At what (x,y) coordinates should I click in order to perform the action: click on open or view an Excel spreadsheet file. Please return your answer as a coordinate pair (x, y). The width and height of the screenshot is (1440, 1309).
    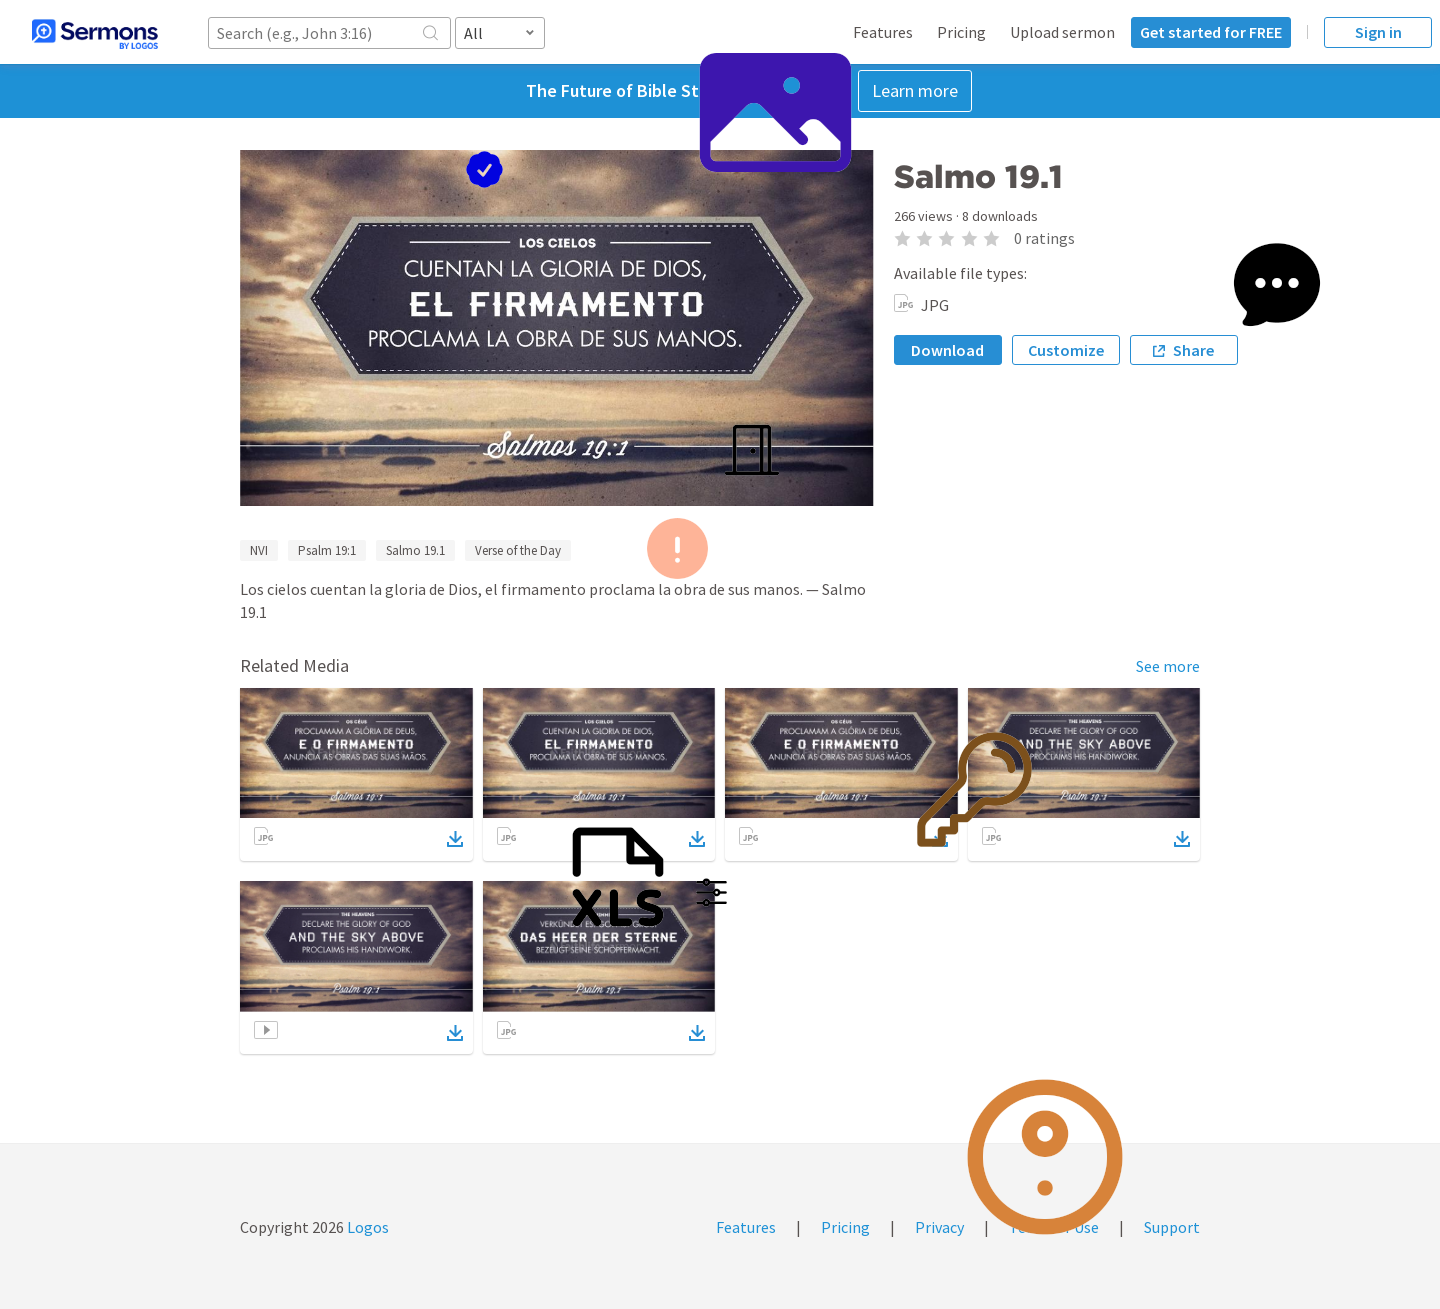
    Looking at the image, I should click on (618, 881).